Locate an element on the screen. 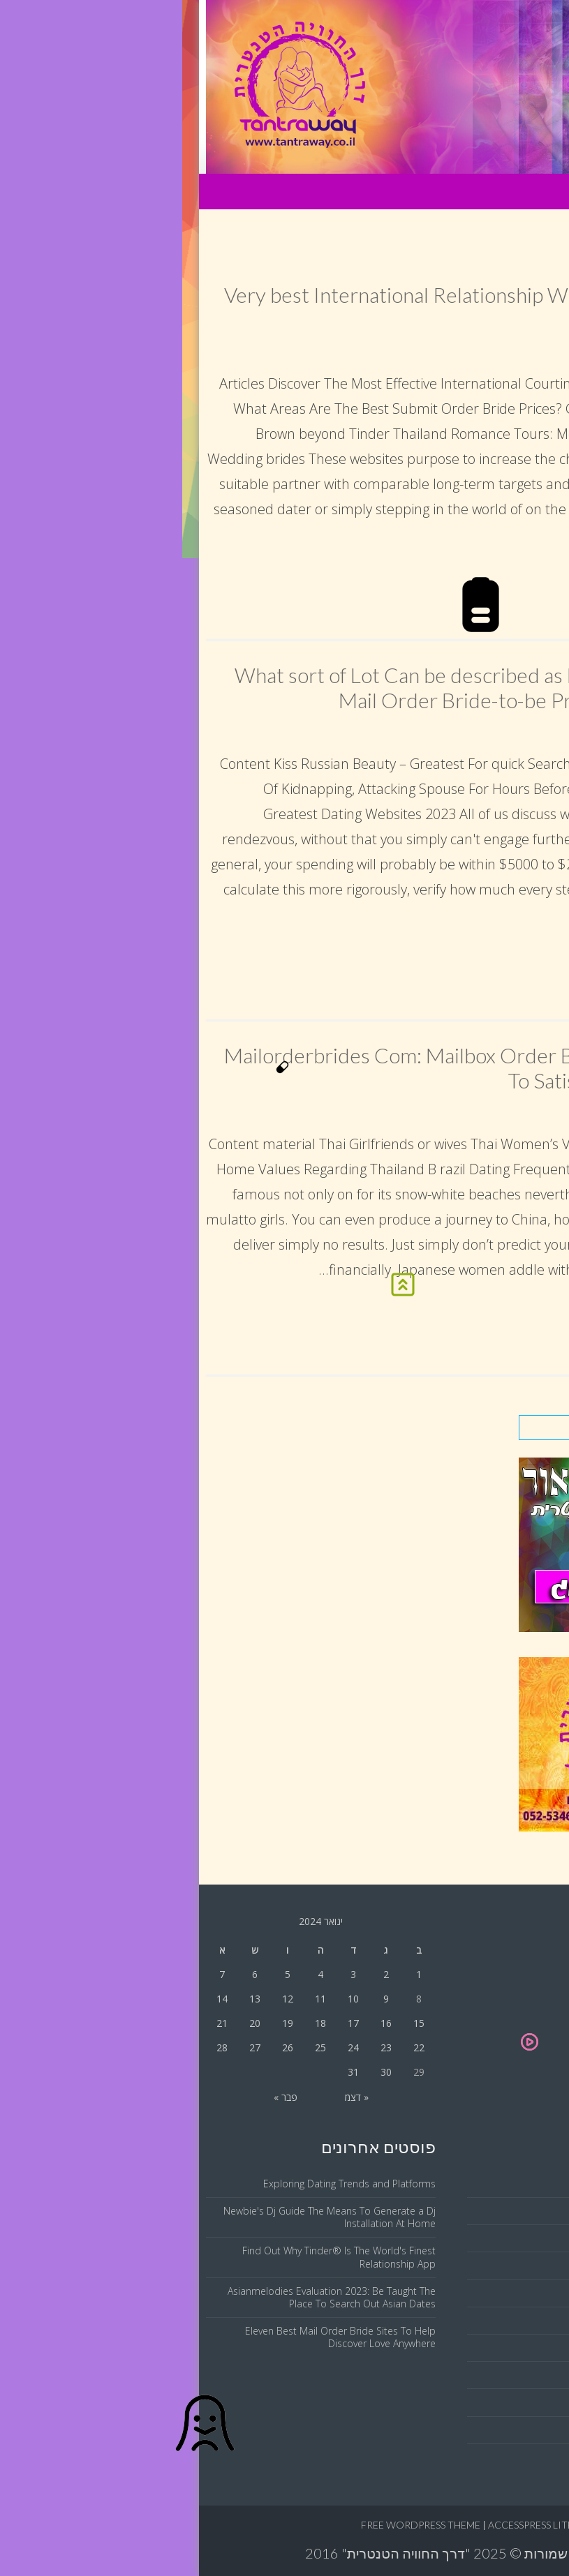 The height and width of the screenshot is (2576, 569). battery at approximately 50% charge is located at coordinates (480, 604).